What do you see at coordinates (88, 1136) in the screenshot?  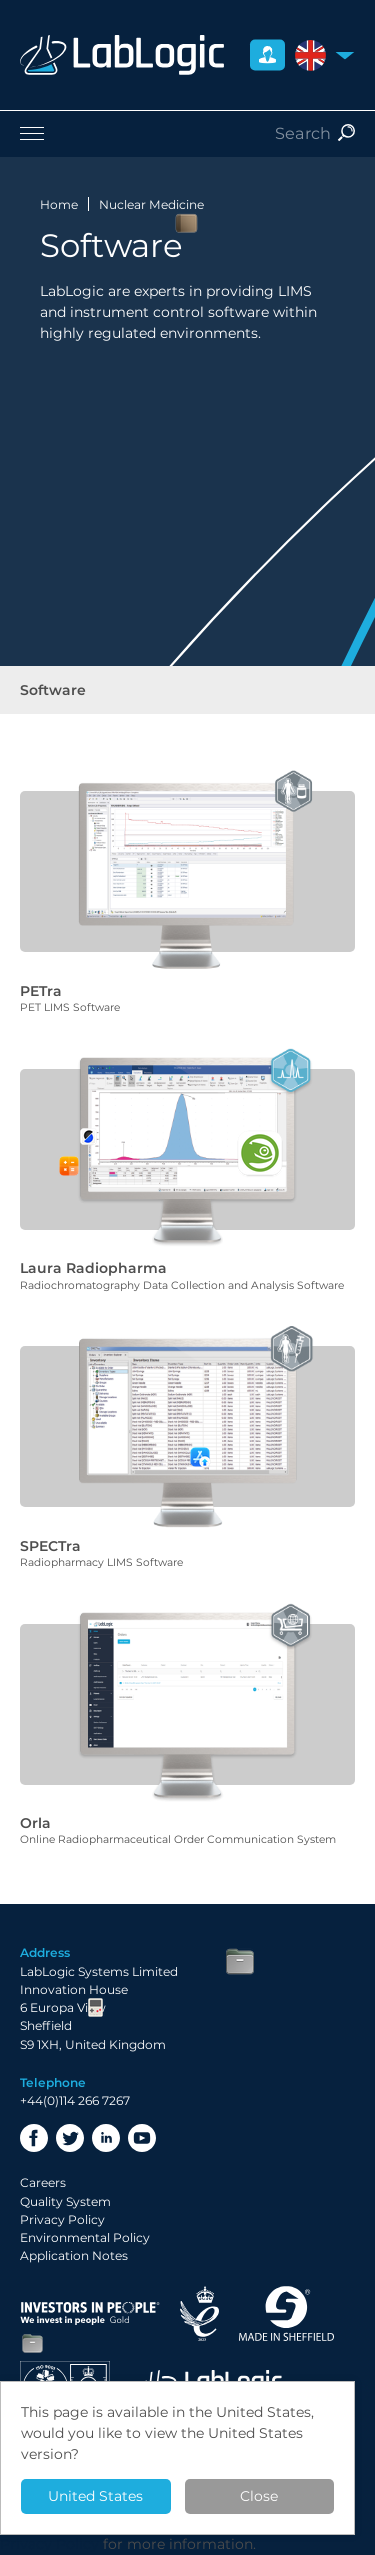 I see `open SuperSlicer 3D printing slicer application` at bounding box center [88, 1136].